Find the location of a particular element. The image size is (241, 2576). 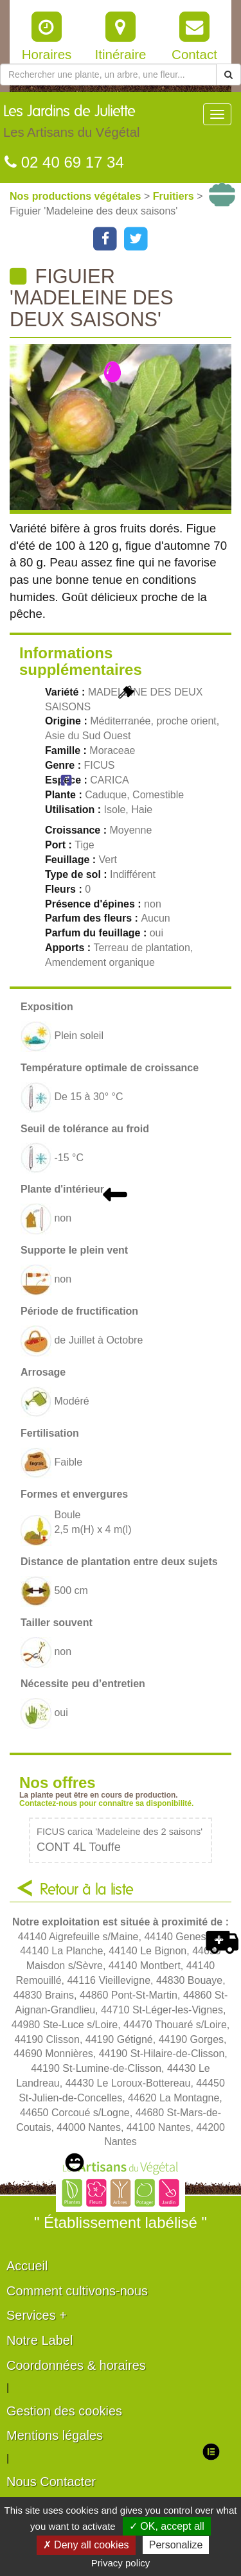

request emergency medical services is located at coordinates (221, 1941).